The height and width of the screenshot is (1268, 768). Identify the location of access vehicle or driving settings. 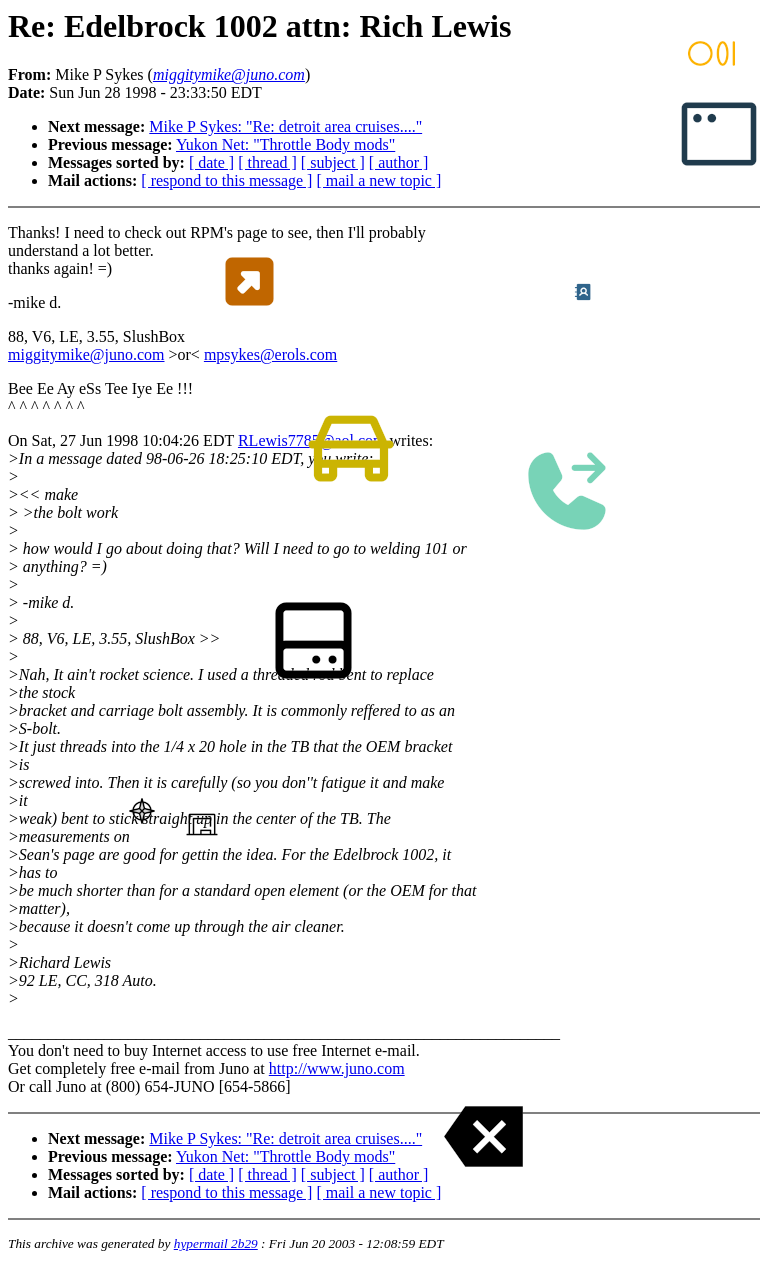
(351, 450).